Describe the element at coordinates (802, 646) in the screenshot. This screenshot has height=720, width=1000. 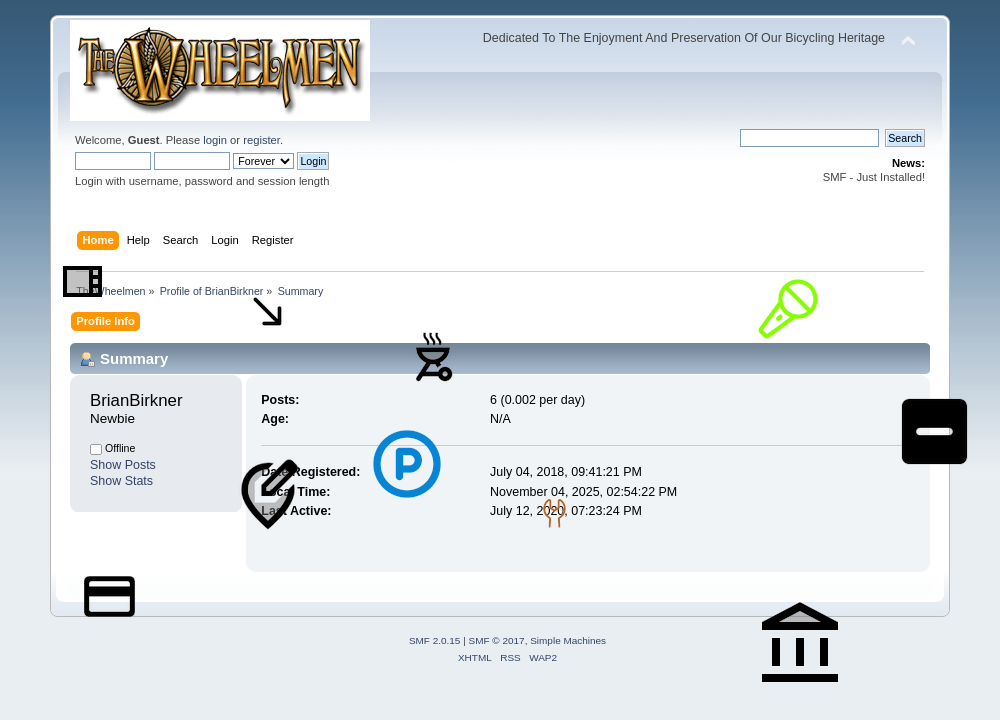
I see `access banking or financial services` at that location.